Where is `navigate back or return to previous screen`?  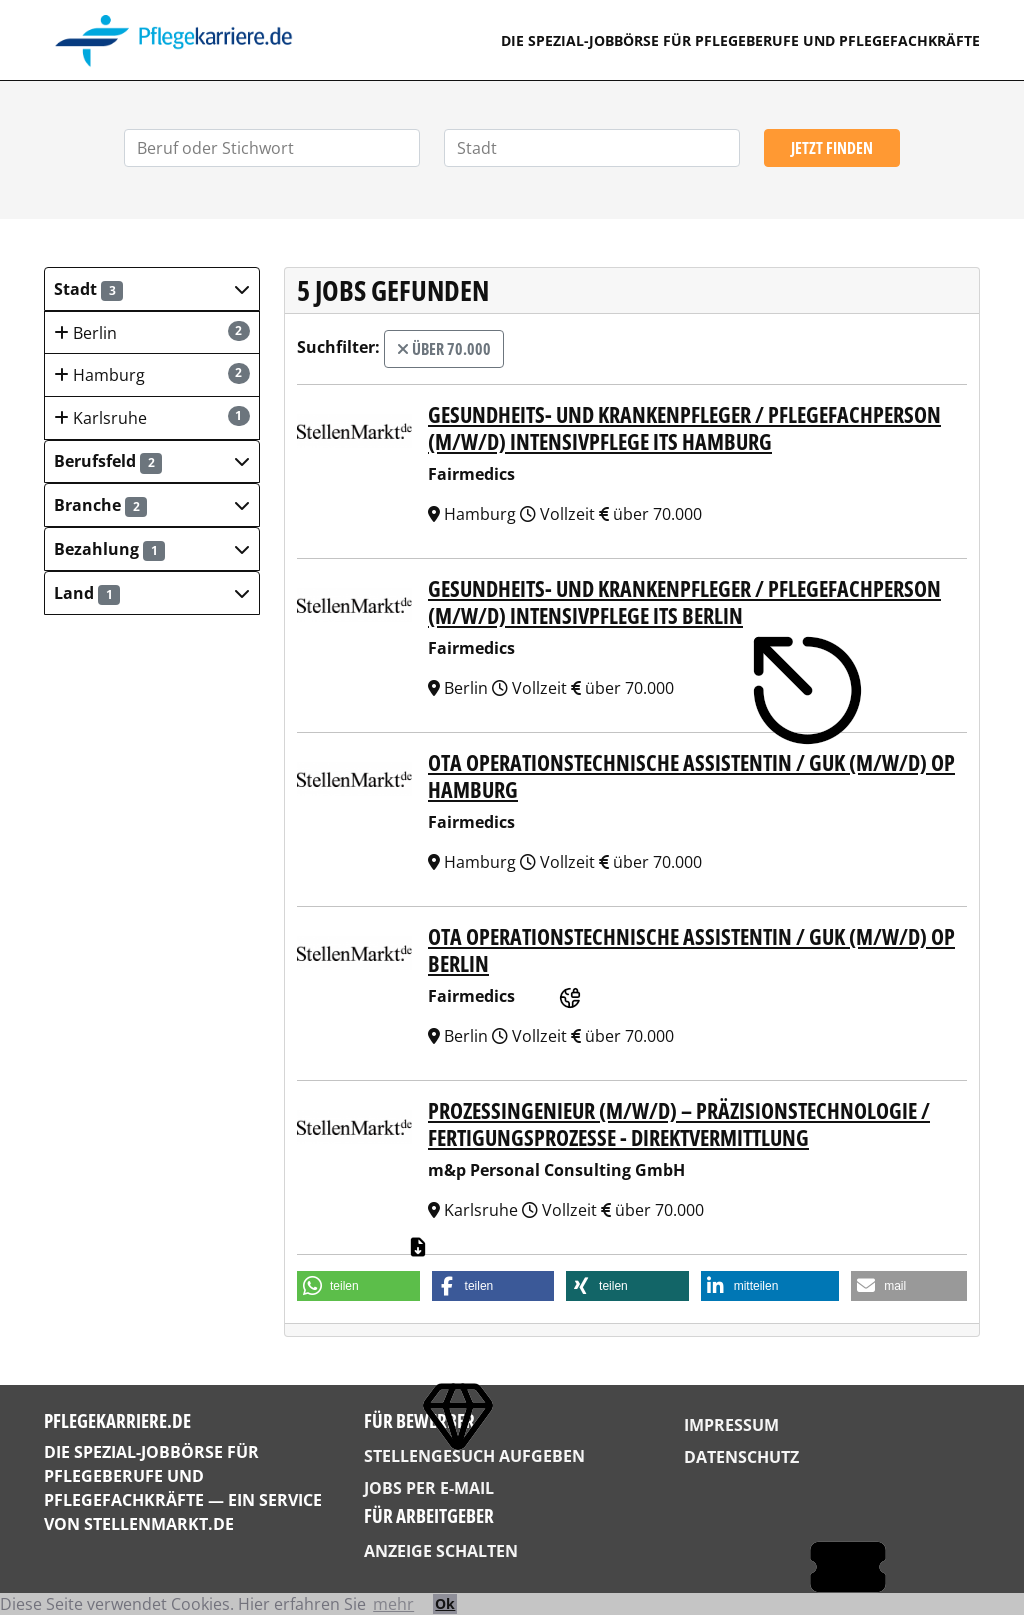
navigate back or return to previous screen is located at coordinates (807, 690).